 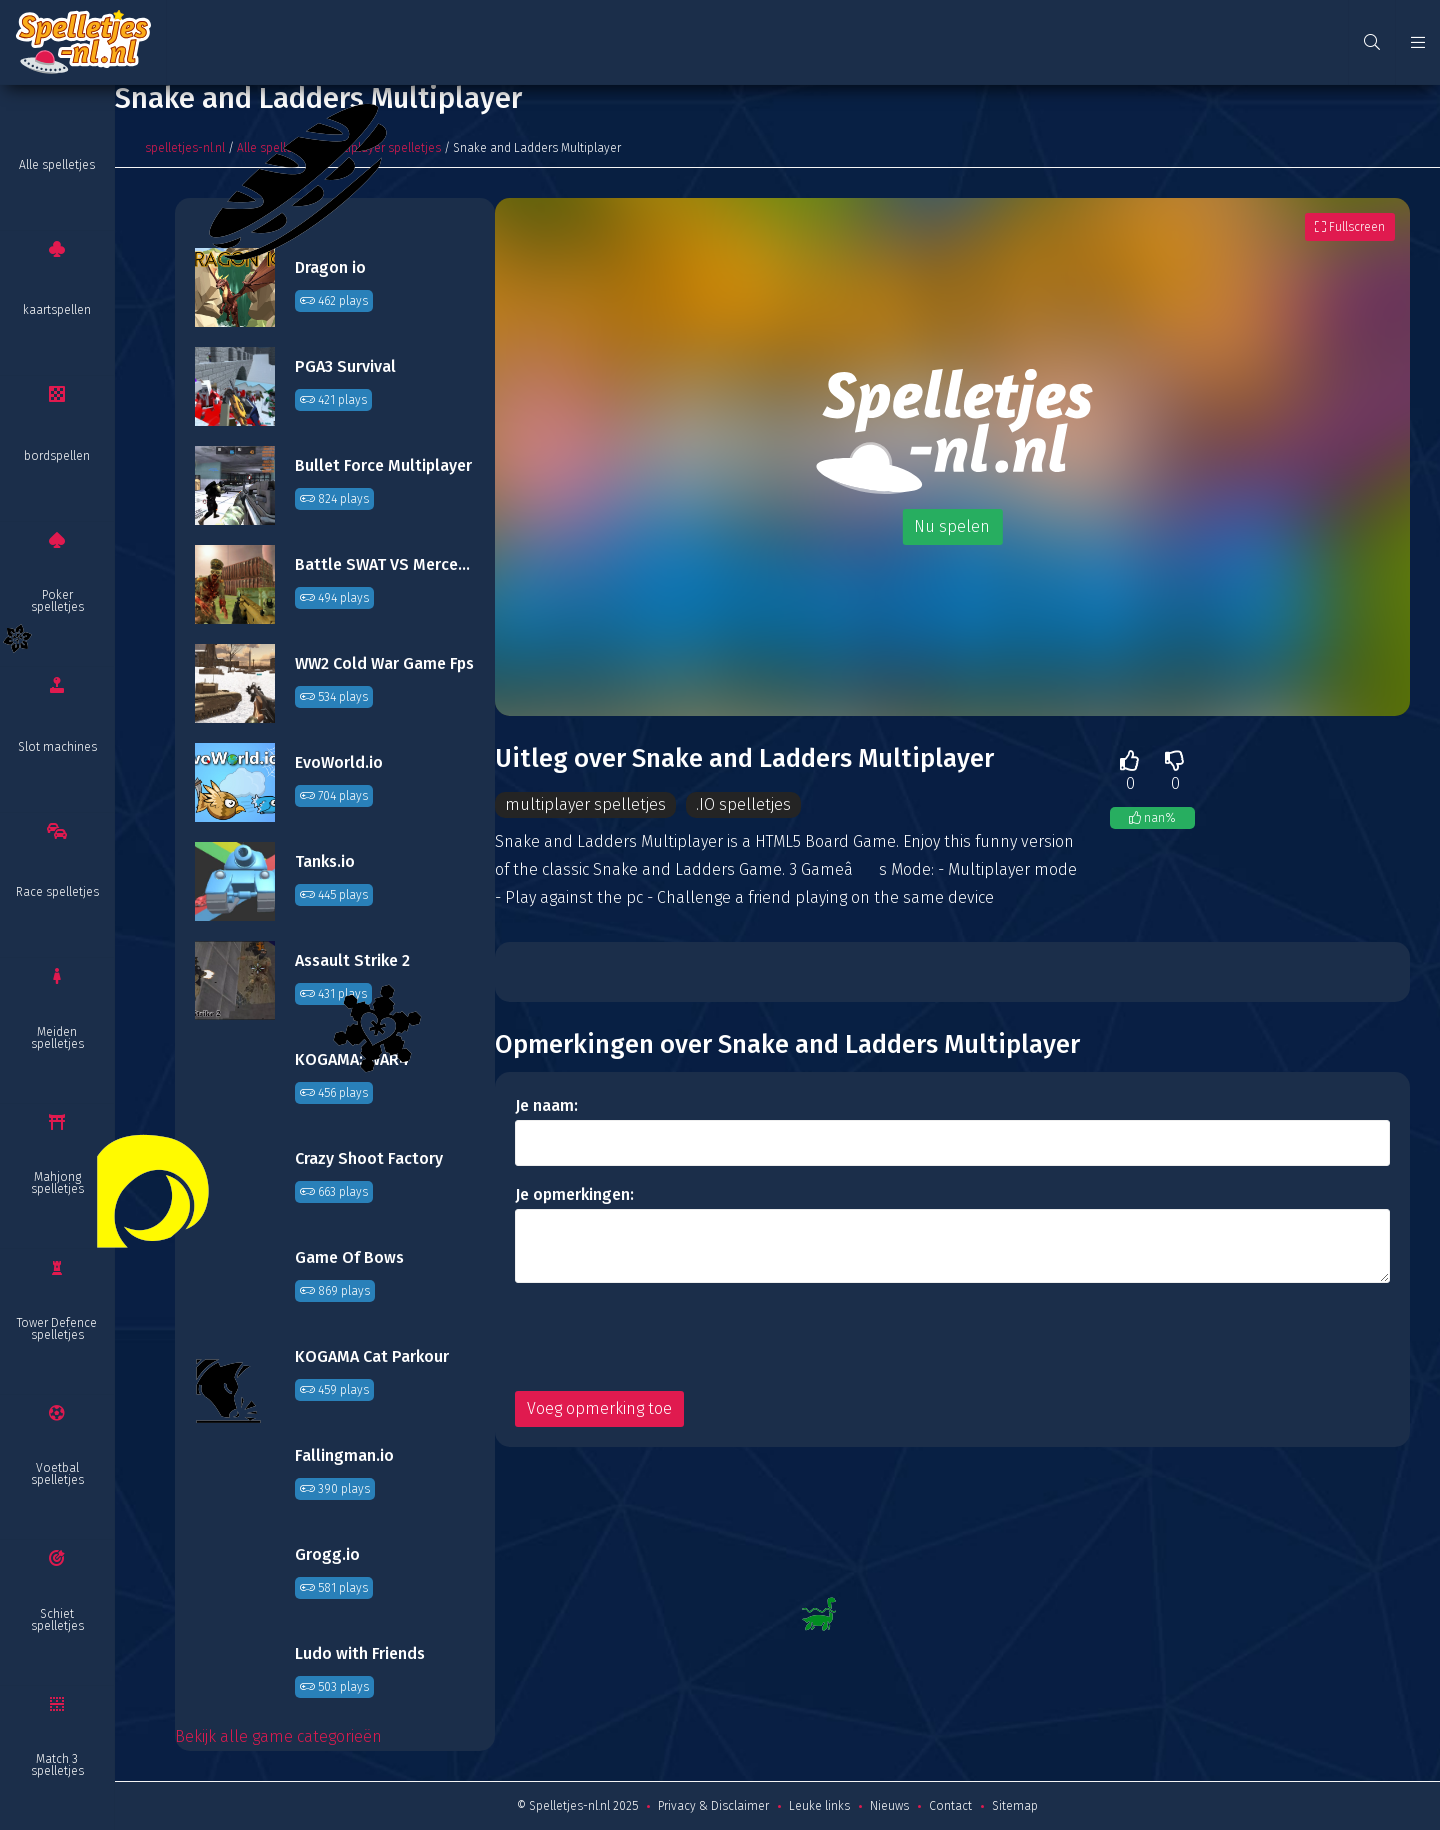 What do you see at coordinates (377, 1028) in the screenshot?
I see `indicates a frozen or cold status effect in gameplay` at bounding box center [377, 1028].